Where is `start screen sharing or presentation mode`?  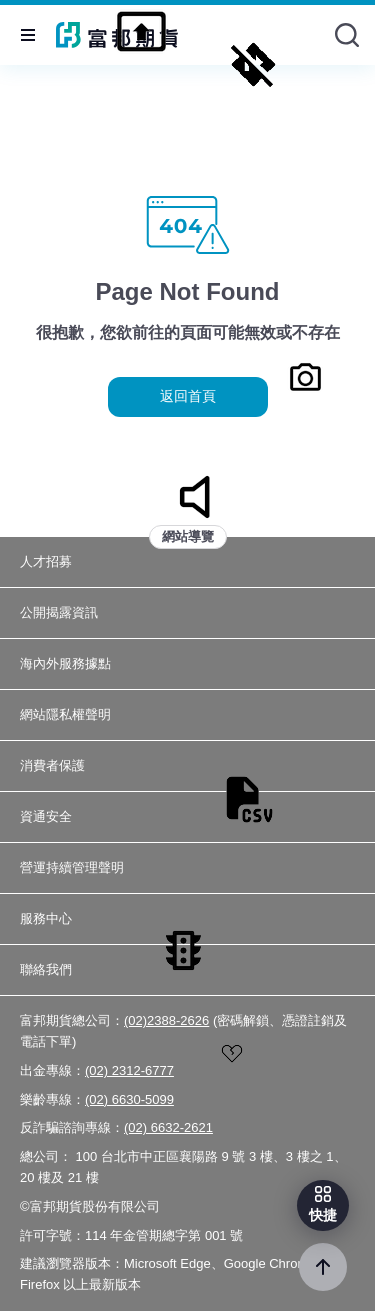 start screen sharing or presentation mode is located at coordinates (141, 31).